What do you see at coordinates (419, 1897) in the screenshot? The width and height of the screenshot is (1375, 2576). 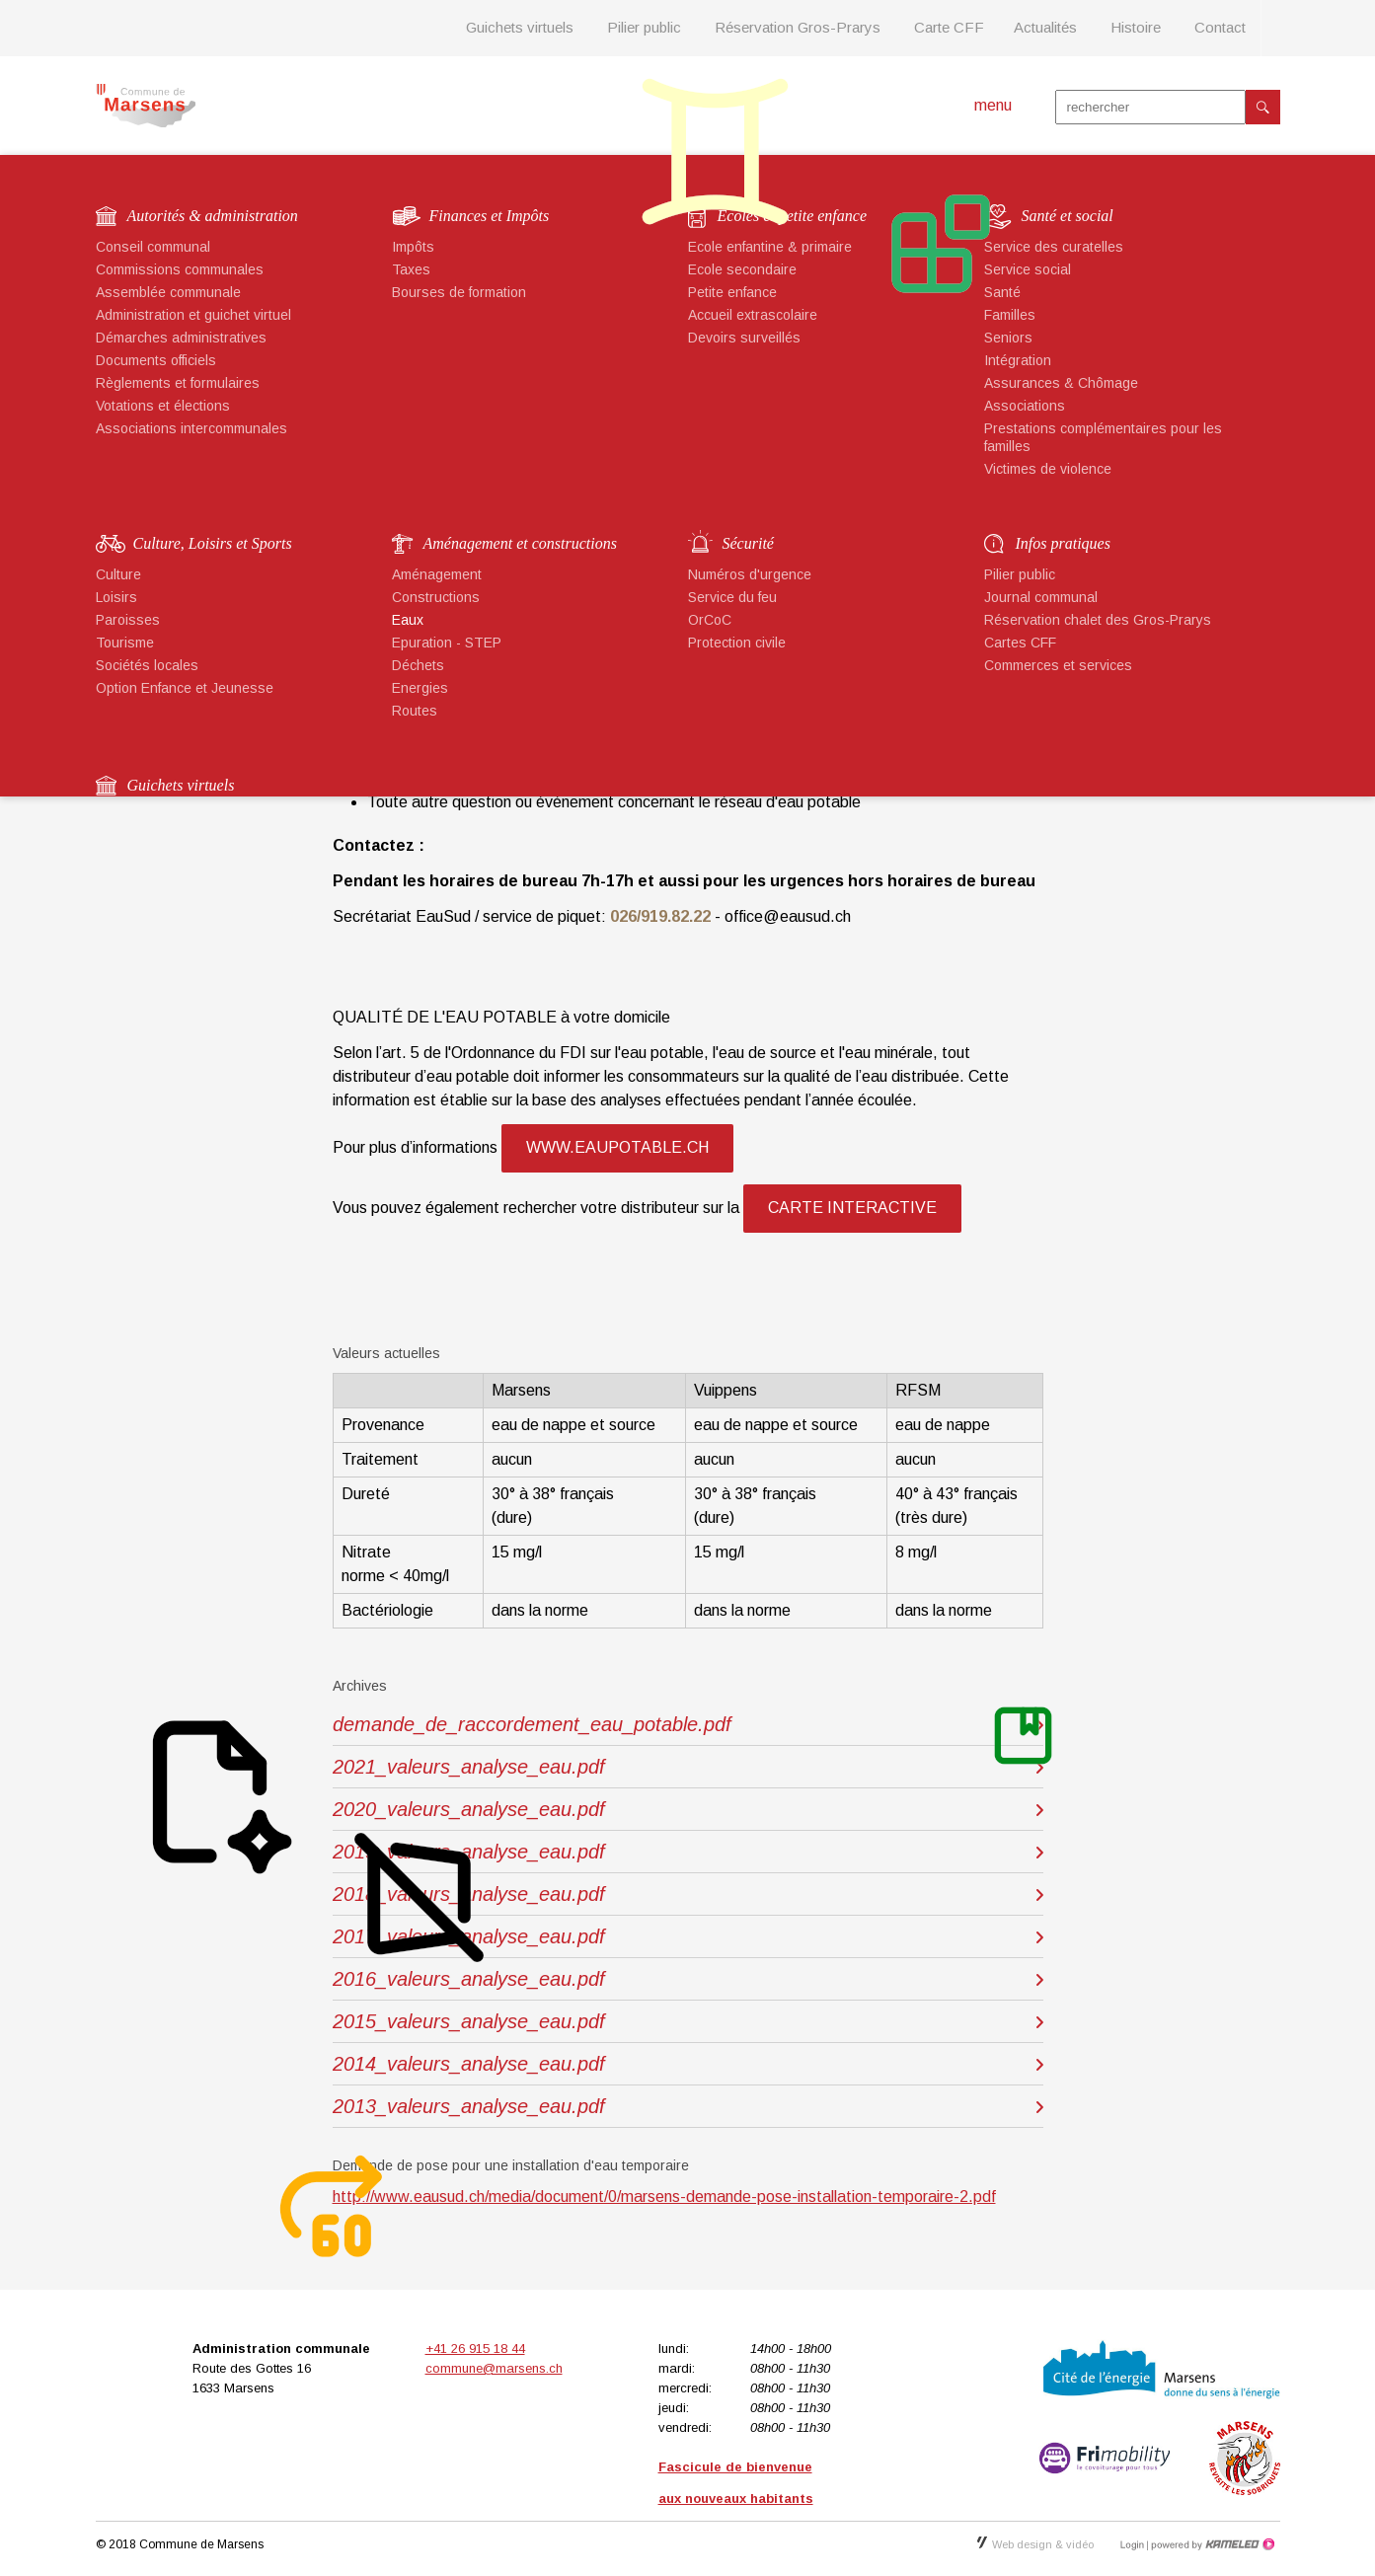 I see `disable perspective view mode` at bounding box center [419, 1897].